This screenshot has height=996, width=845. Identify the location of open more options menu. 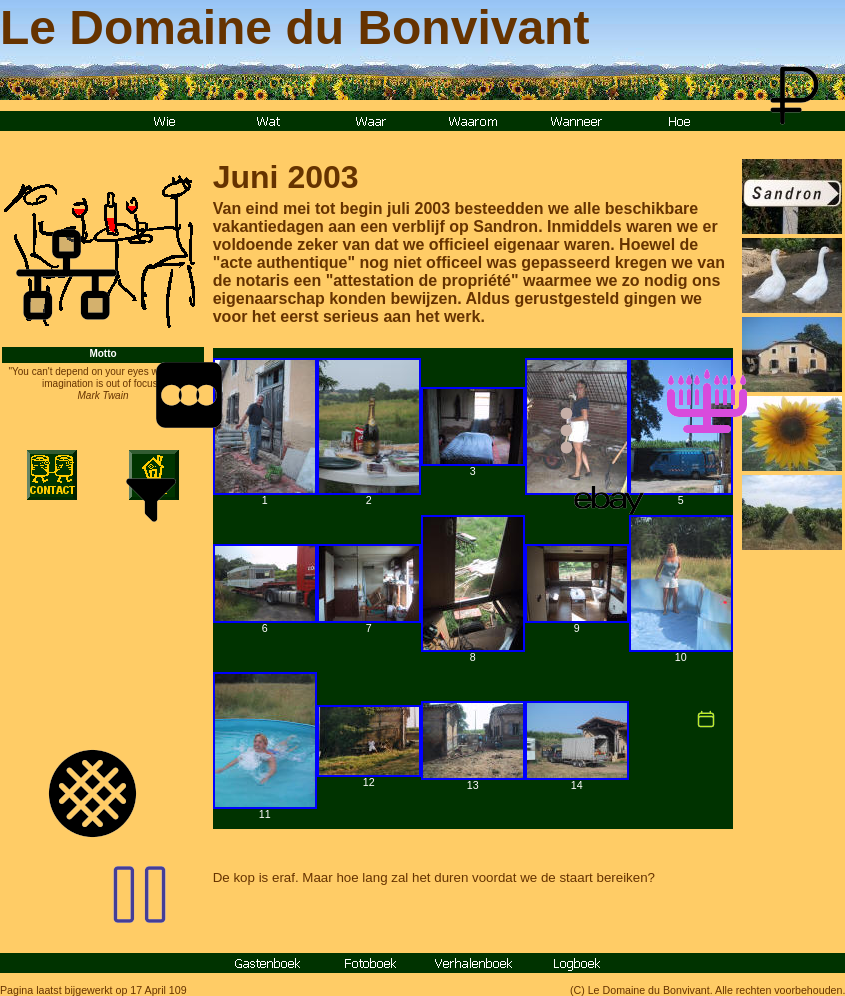
(566, 430).